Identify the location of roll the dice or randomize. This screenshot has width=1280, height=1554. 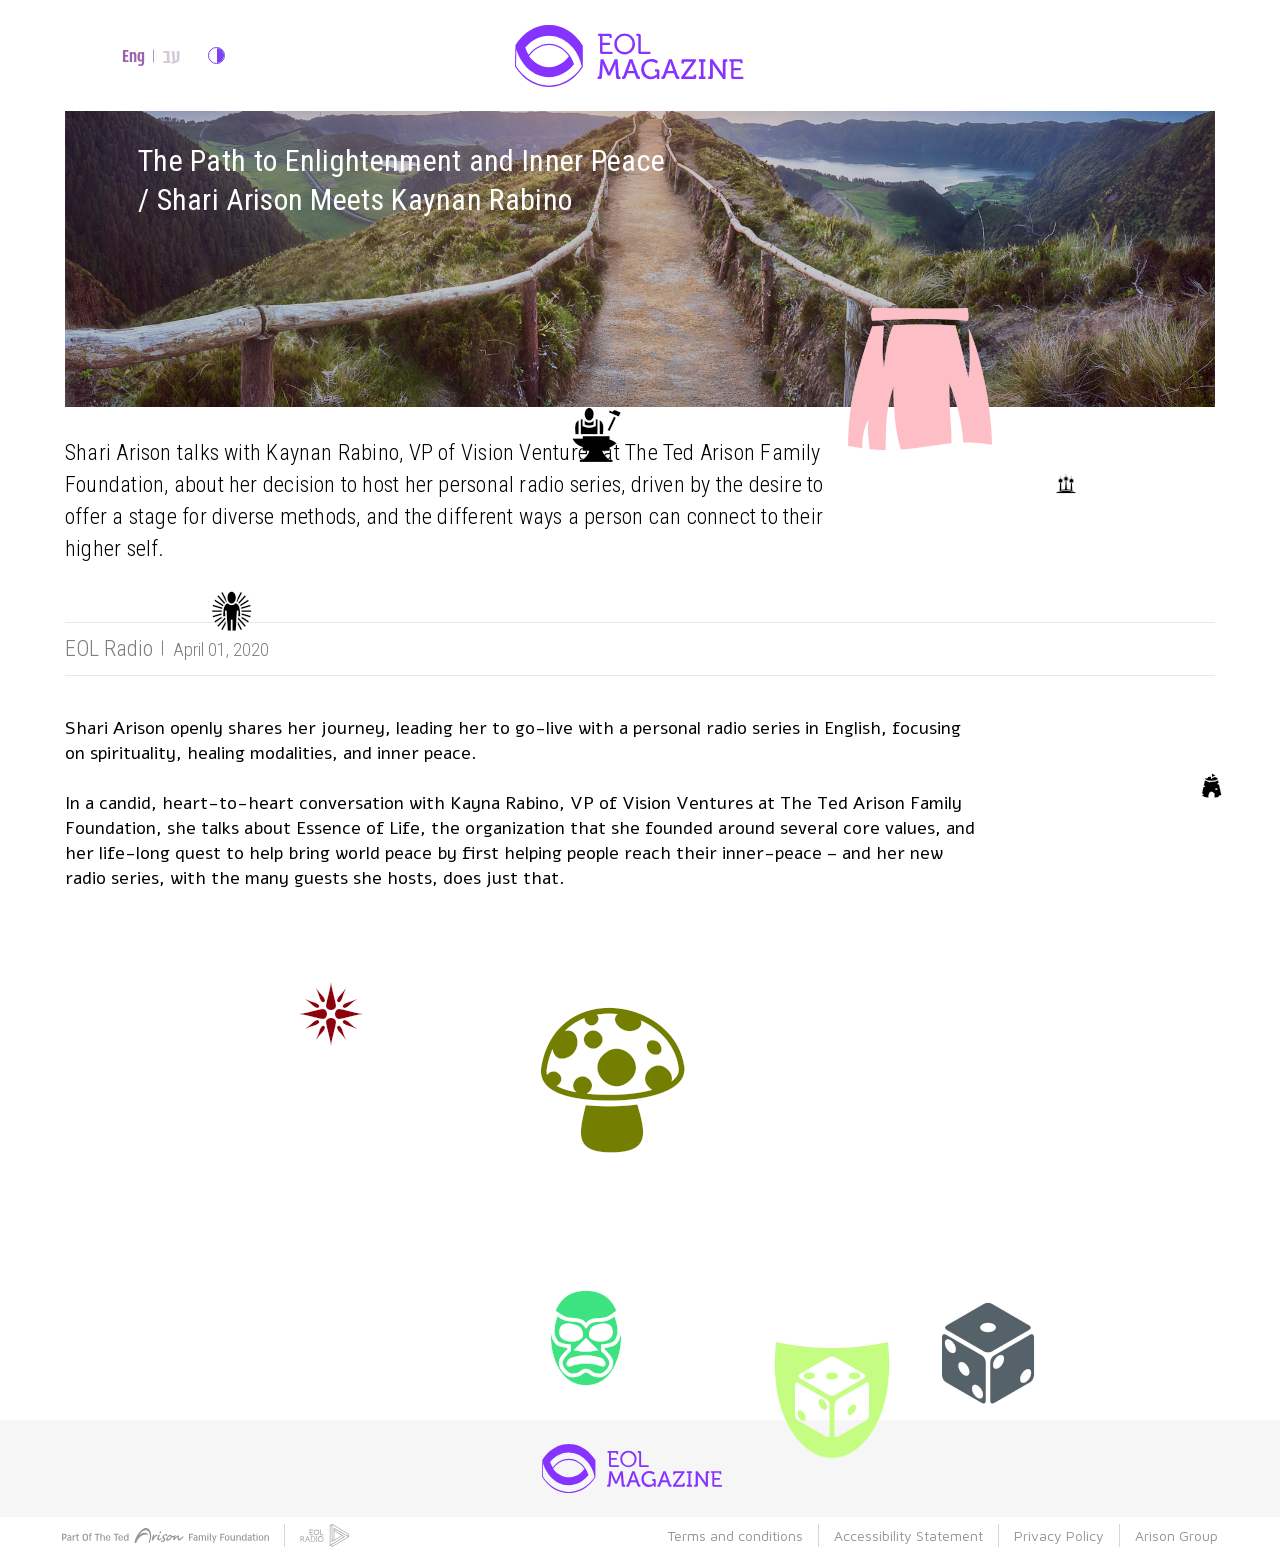
(988, 1354).